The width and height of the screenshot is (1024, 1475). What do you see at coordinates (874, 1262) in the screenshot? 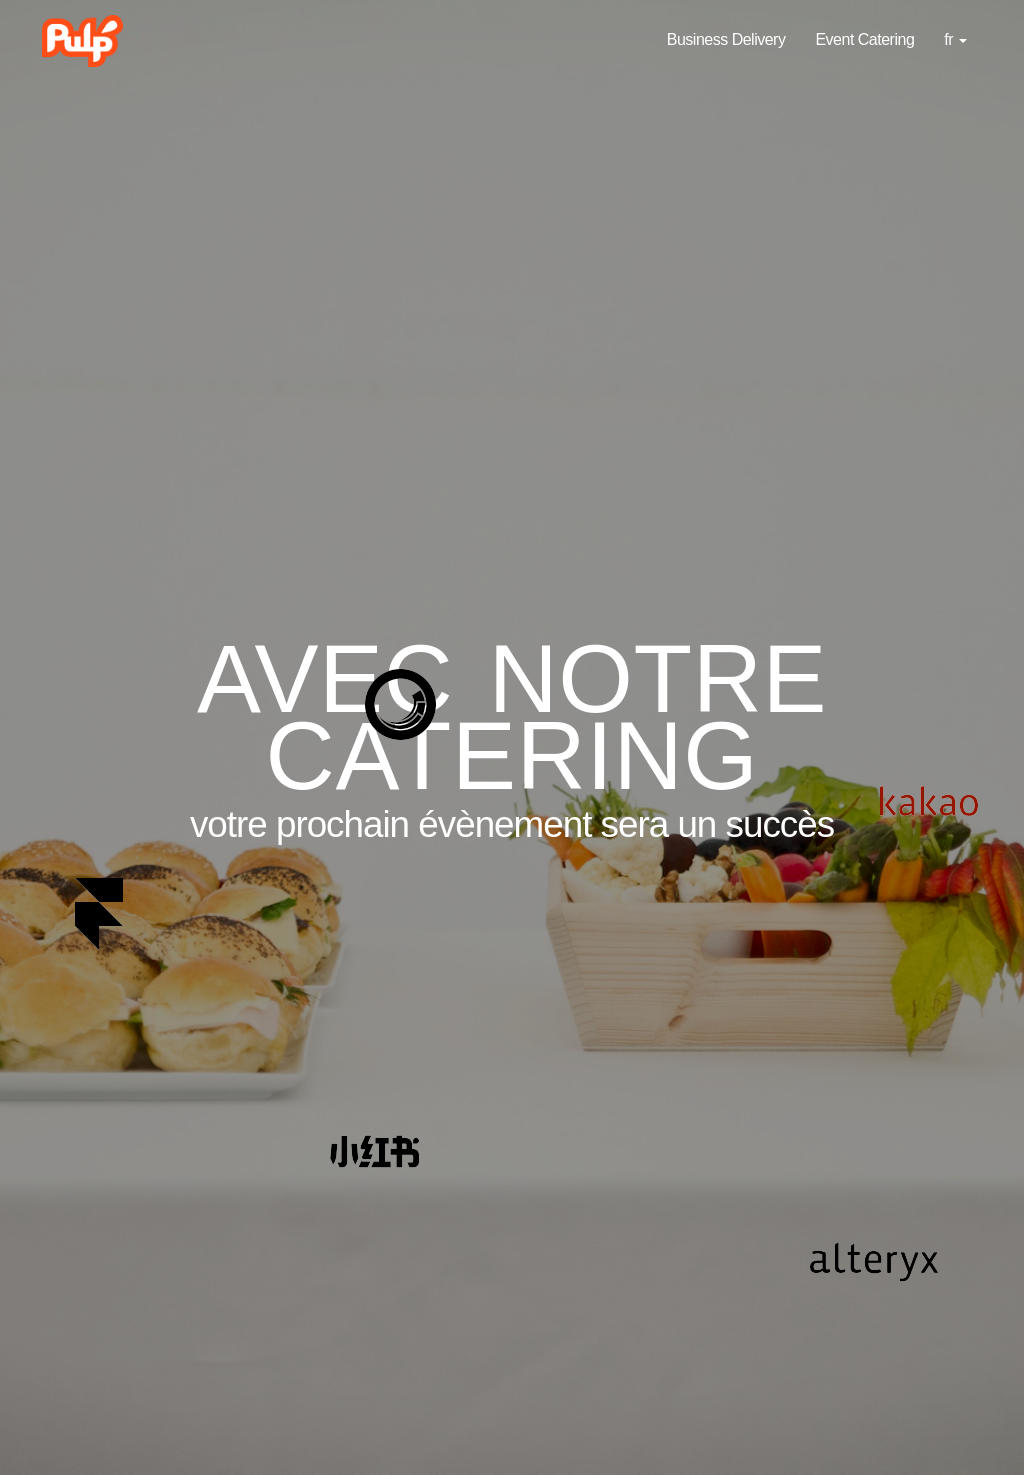
I see `alteryx logo - link to alteryx data analytics platform` at bounding box center [874, 1262].